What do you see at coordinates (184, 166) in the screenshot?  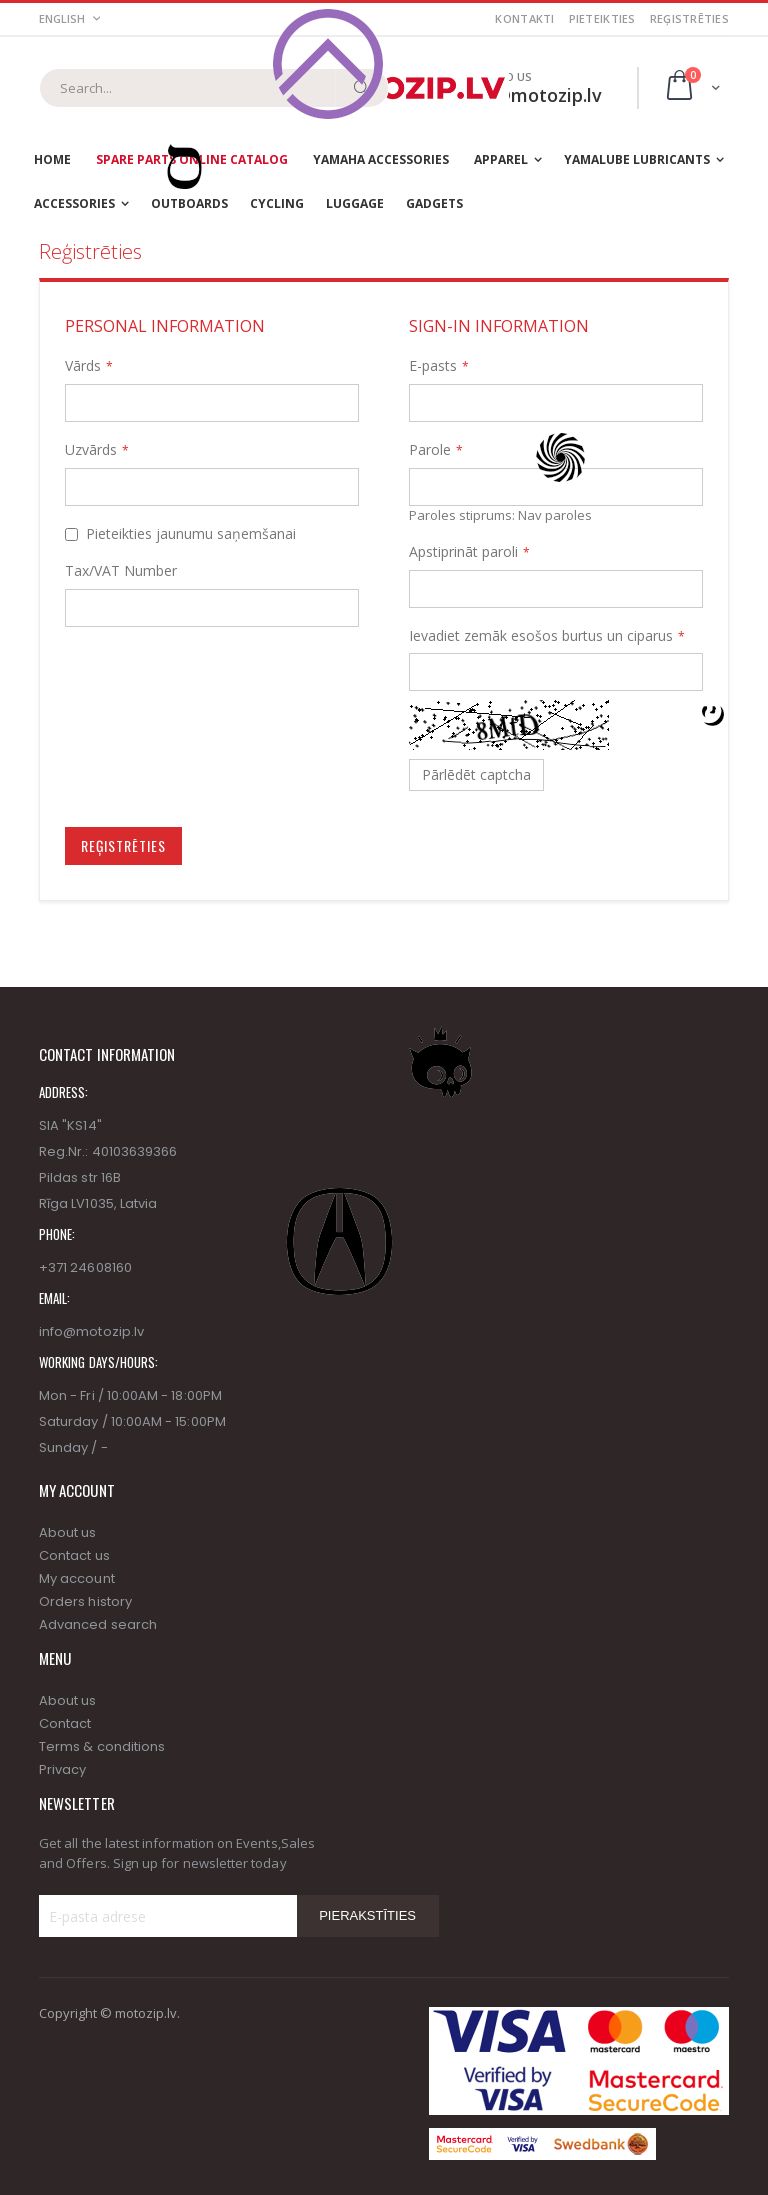 I see `open the Sefaria app` at bounding box center [184, 166].